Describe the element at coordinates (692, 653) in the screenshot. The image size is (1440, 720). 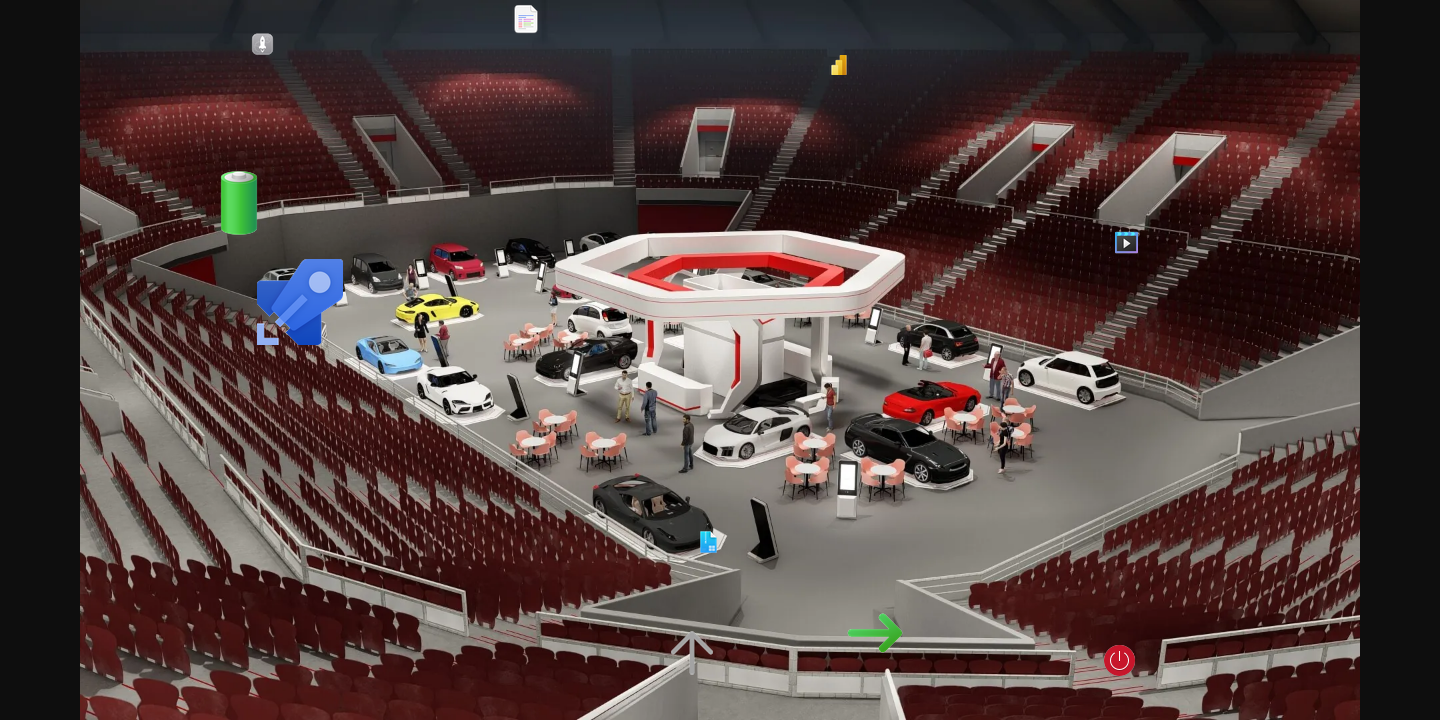
I see `upload or send file` at that location.